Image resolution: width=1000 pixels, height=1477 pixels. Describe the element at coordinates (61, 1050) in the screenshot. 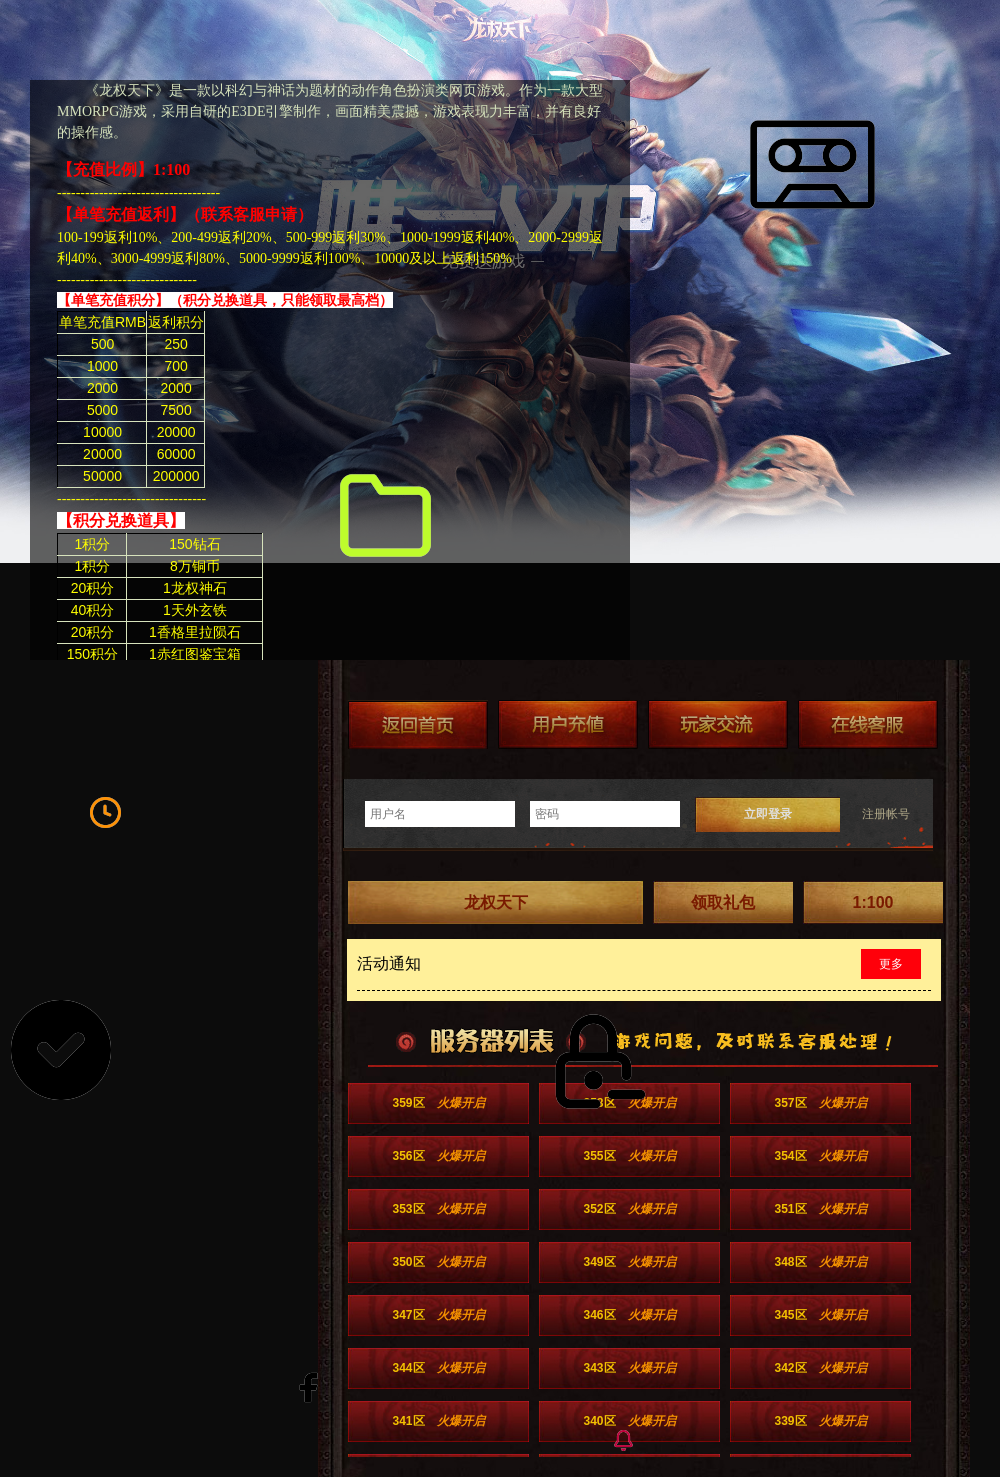

I see `indicates a closed issue in the activity feed` at that location.